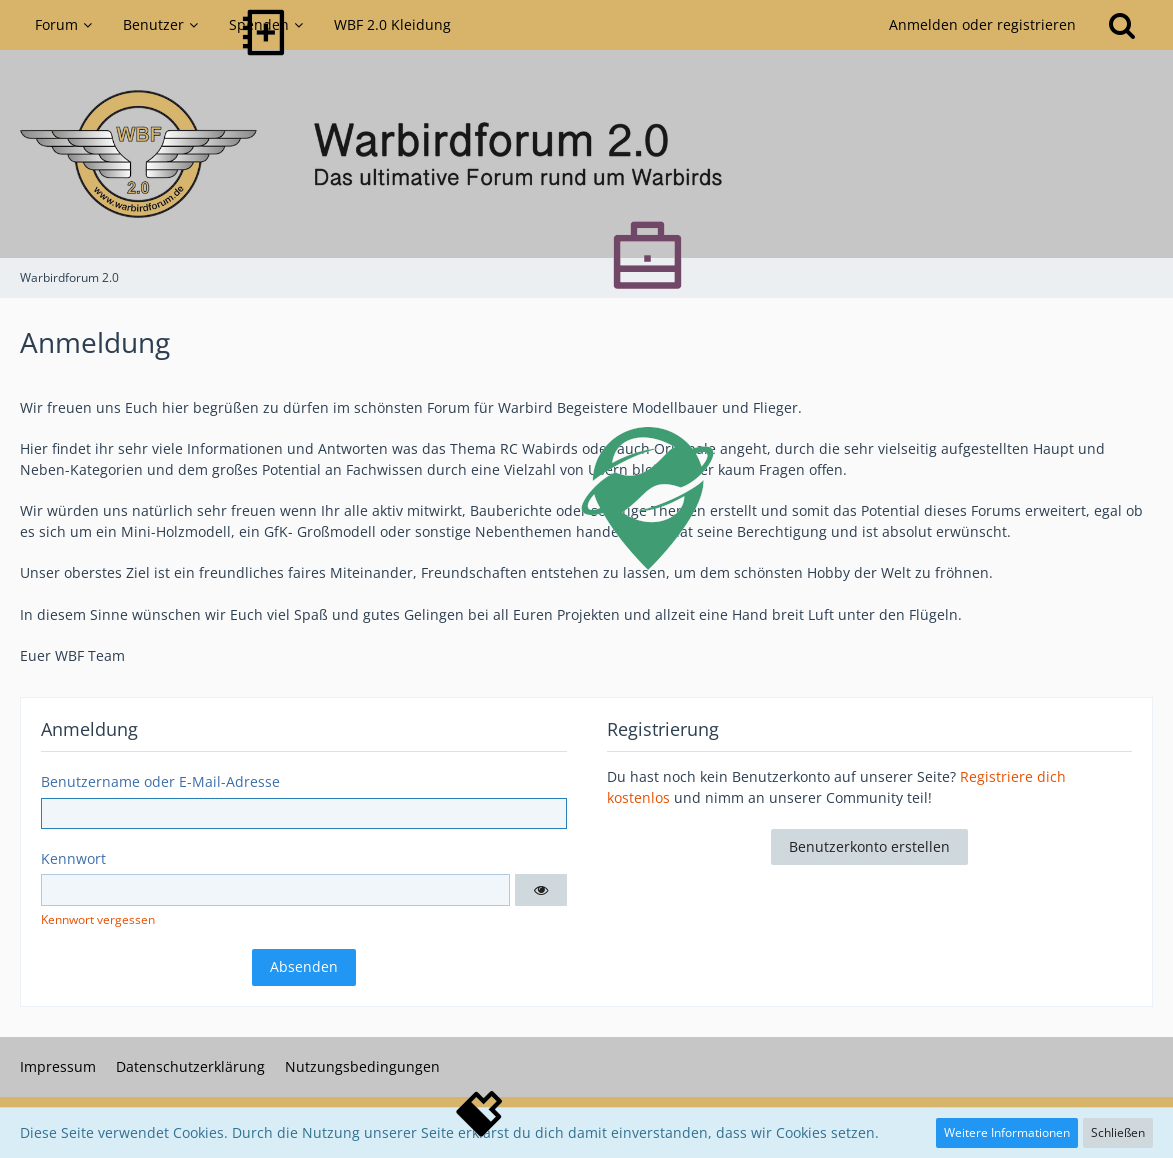  I want to click on open organic maps app, so click(647, 498).